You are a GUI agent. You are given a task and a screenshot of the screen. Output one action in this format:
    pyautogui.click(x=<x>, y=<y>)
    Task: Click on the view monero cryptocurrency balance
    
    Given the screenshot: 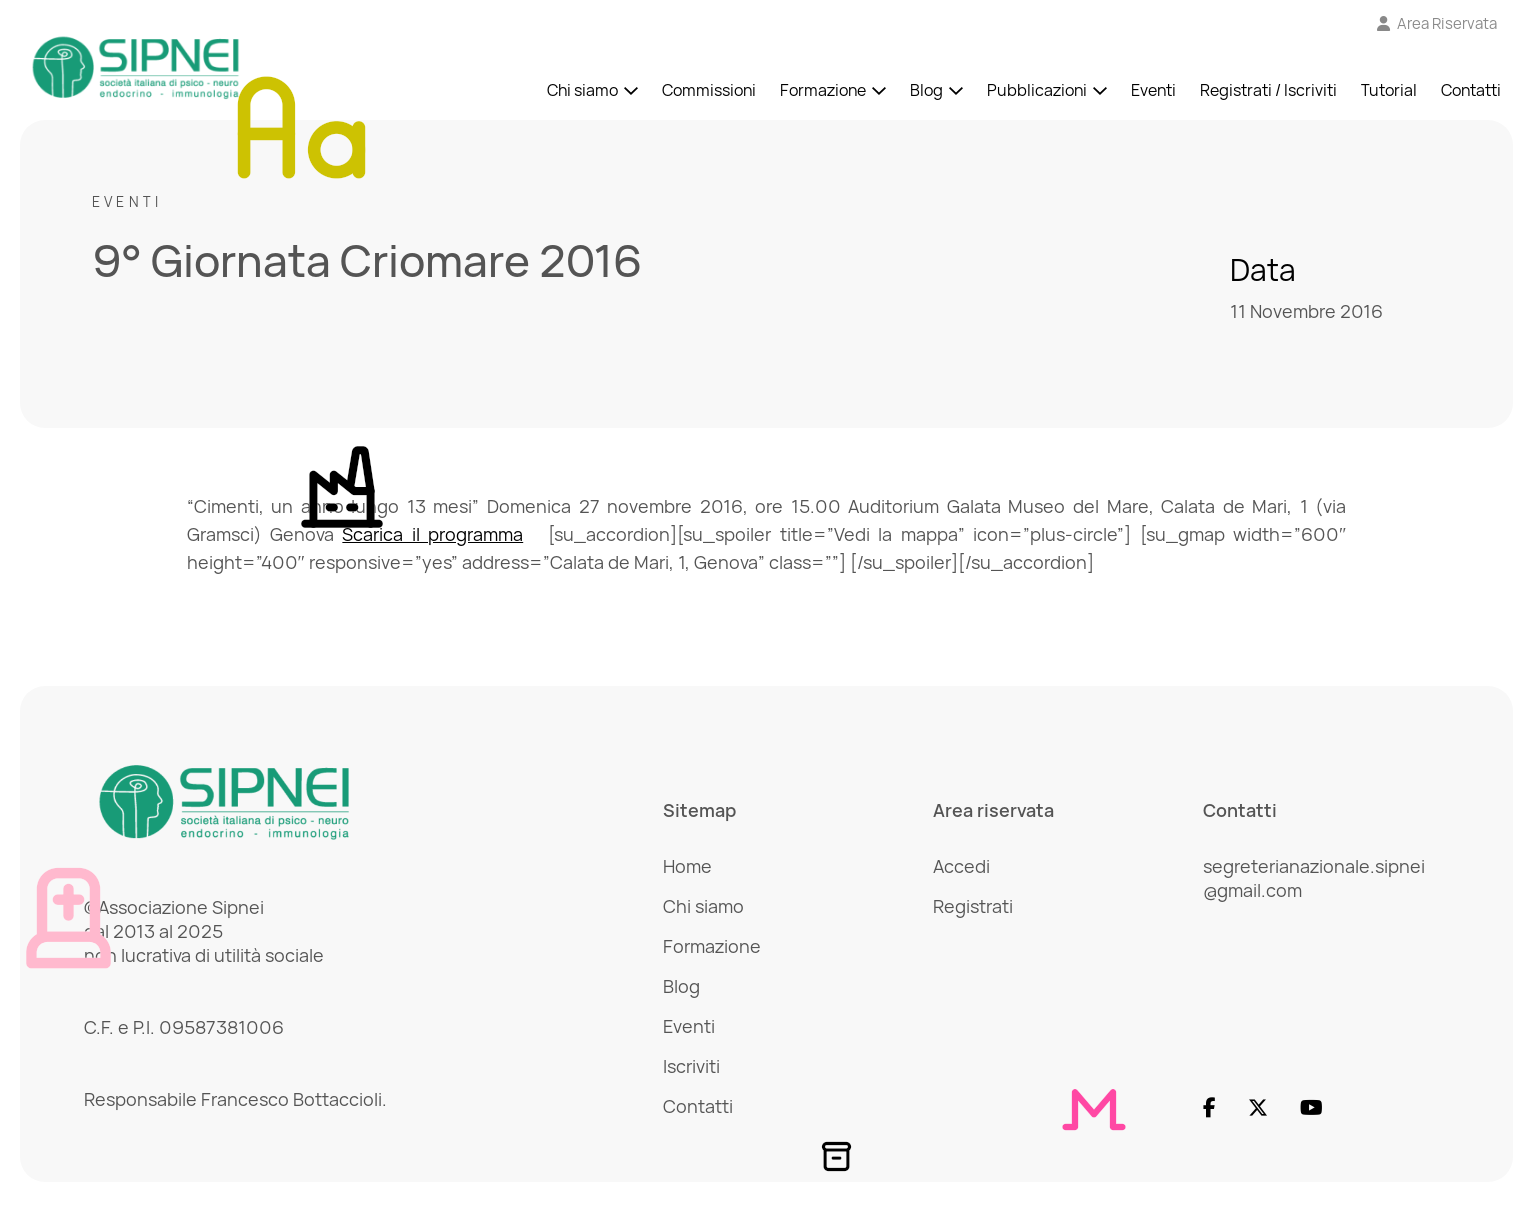 What is the action you would take?
    pyautogui.click(x=1094, y=1108)
    